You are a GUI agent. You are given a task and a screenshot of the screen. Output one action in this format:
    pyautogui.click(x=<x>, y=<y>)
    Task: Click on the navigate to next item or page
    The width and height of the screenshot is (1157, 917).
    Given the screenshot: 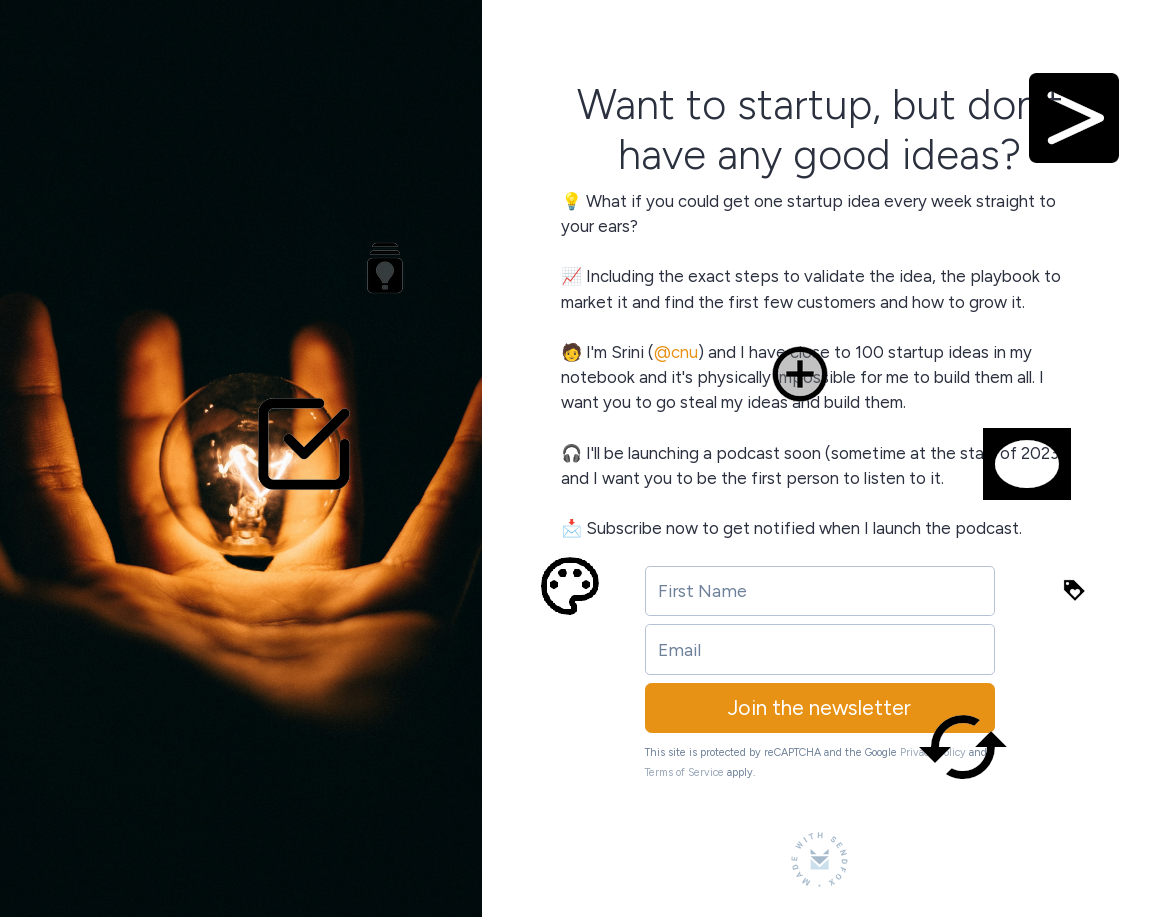 What is the action you would take?
    pyautogui.click(x=1074, y=118)
    